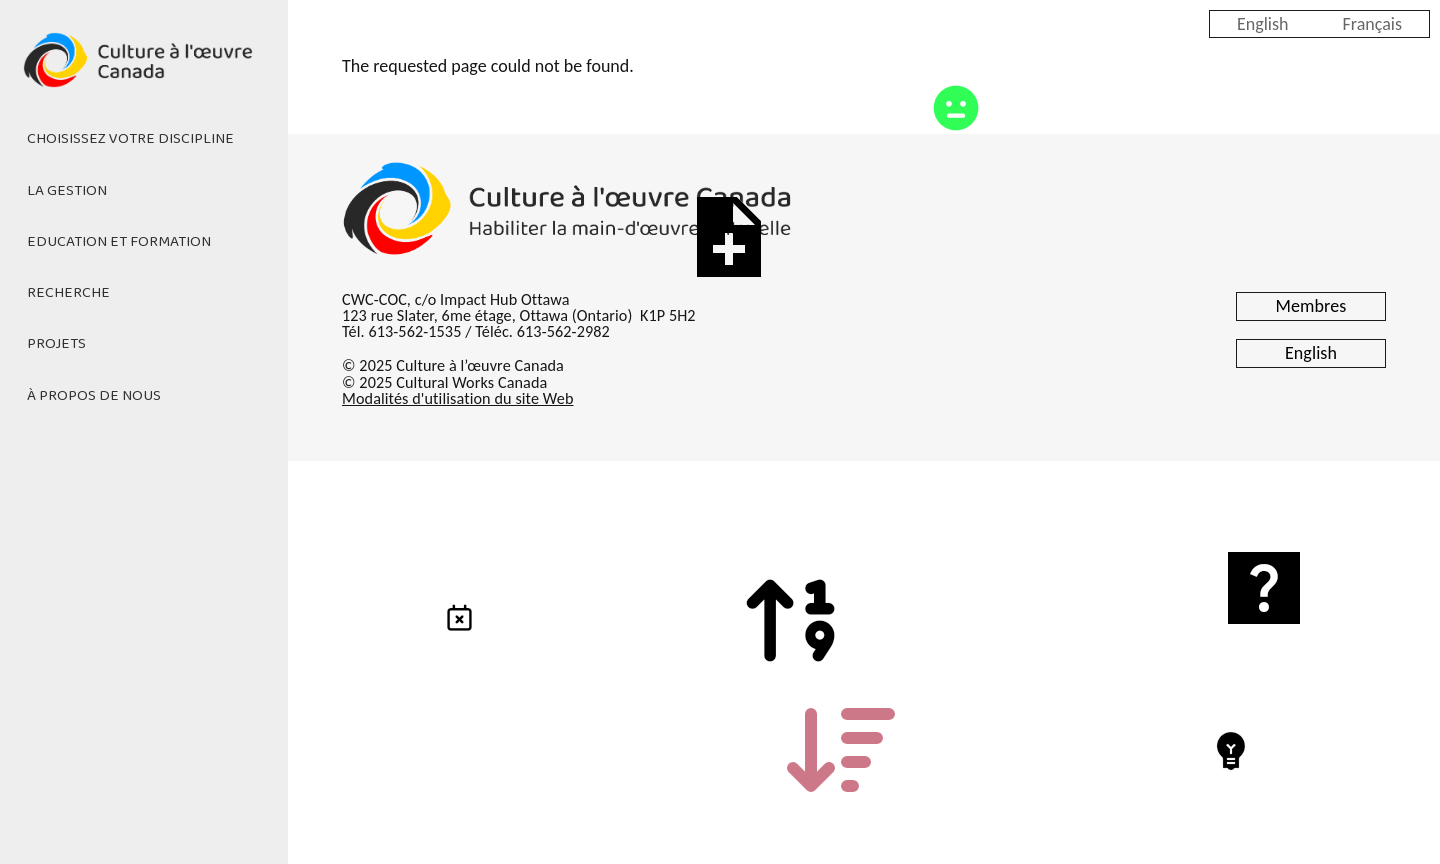 The width and height of the screenshot is (1440, 864). I want to click on cancel or remove a scheduled event, so click(459, 618).